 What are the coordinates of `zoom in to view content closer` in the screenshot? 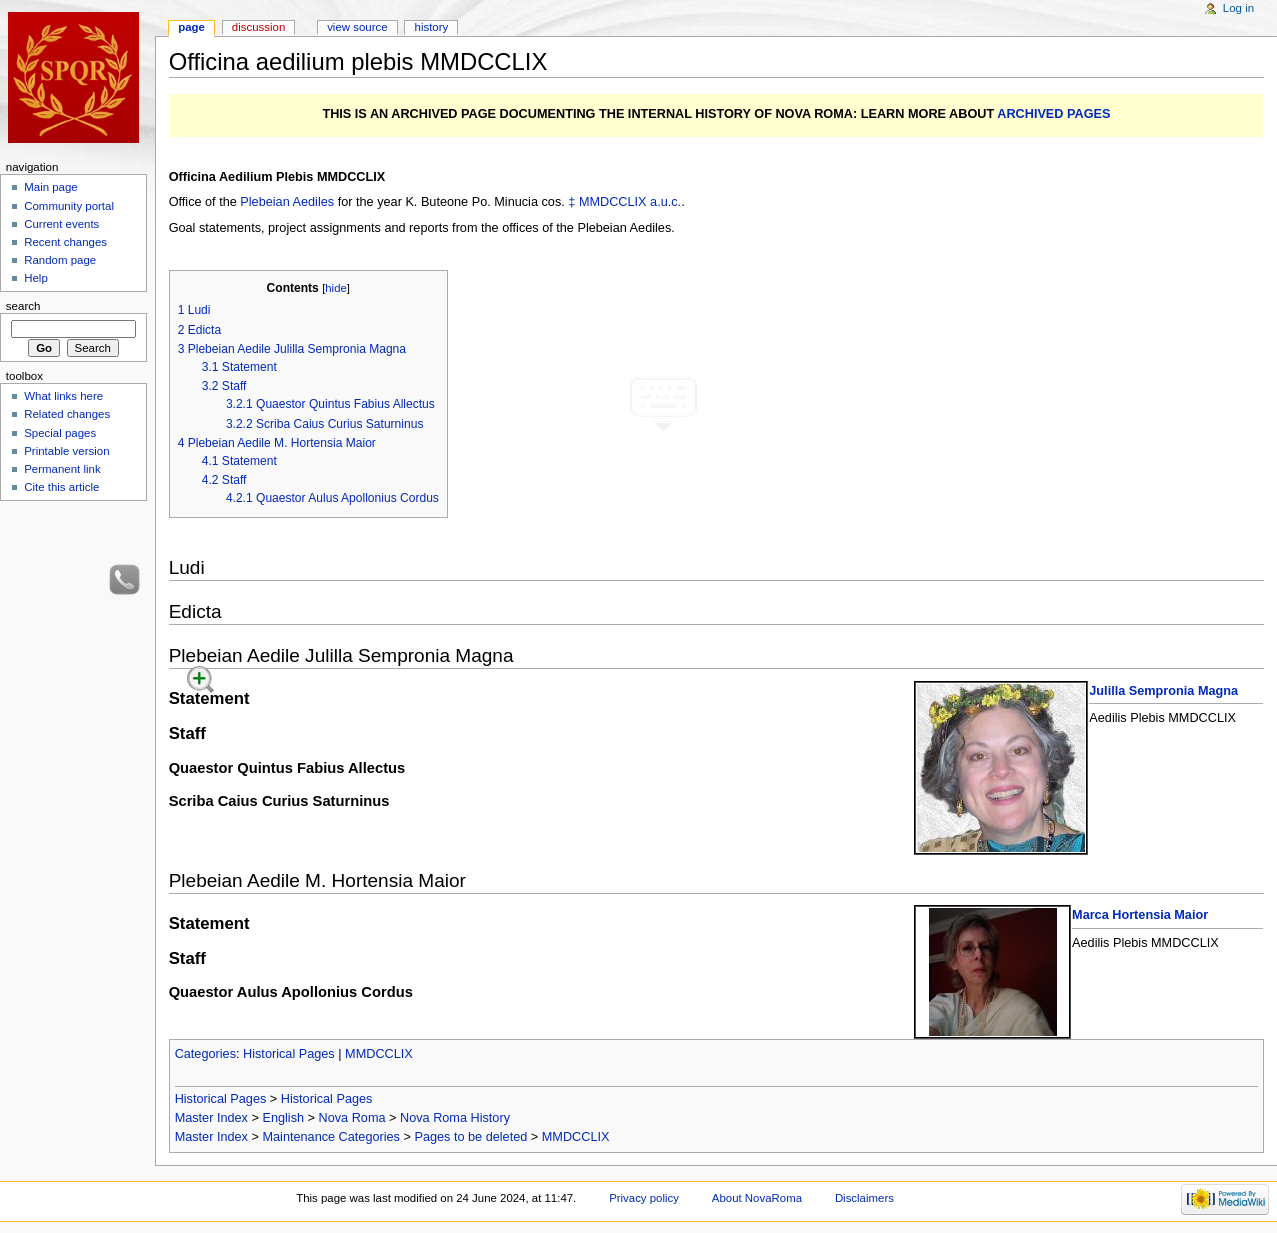 It's located at (200, 679).